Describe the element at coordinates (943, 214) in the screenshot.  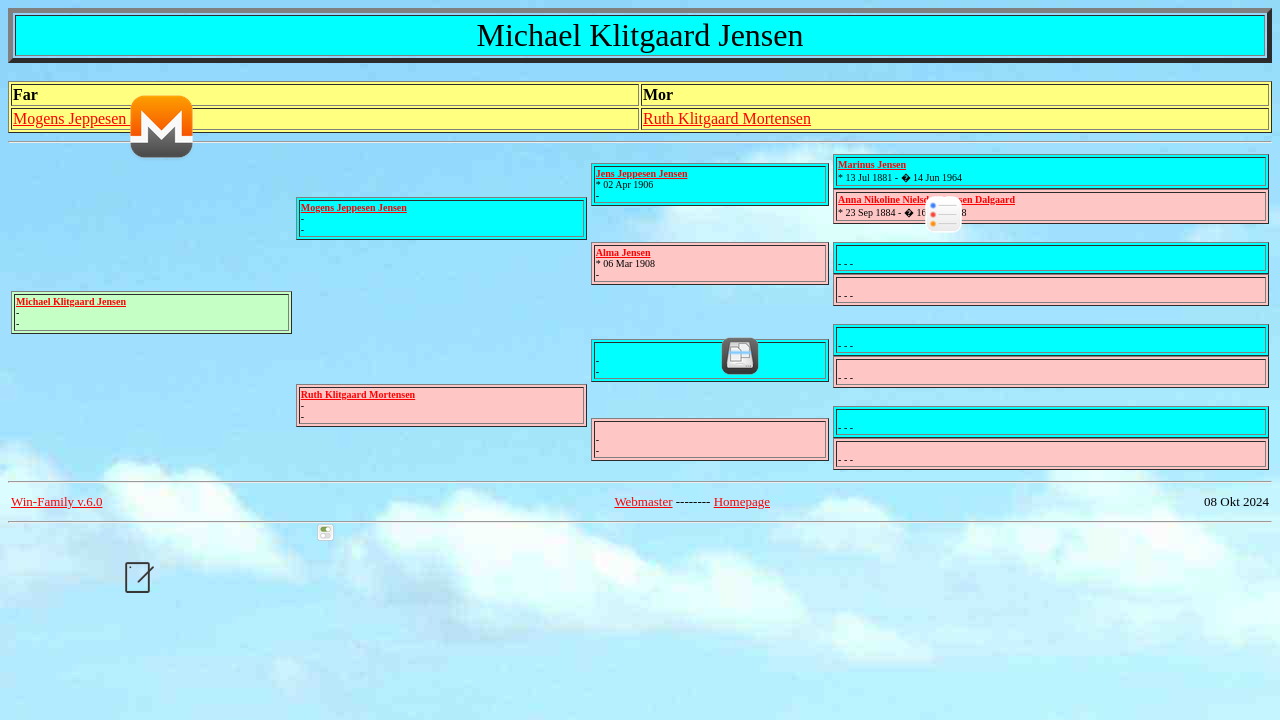
I see `open the reminders app` at that location.